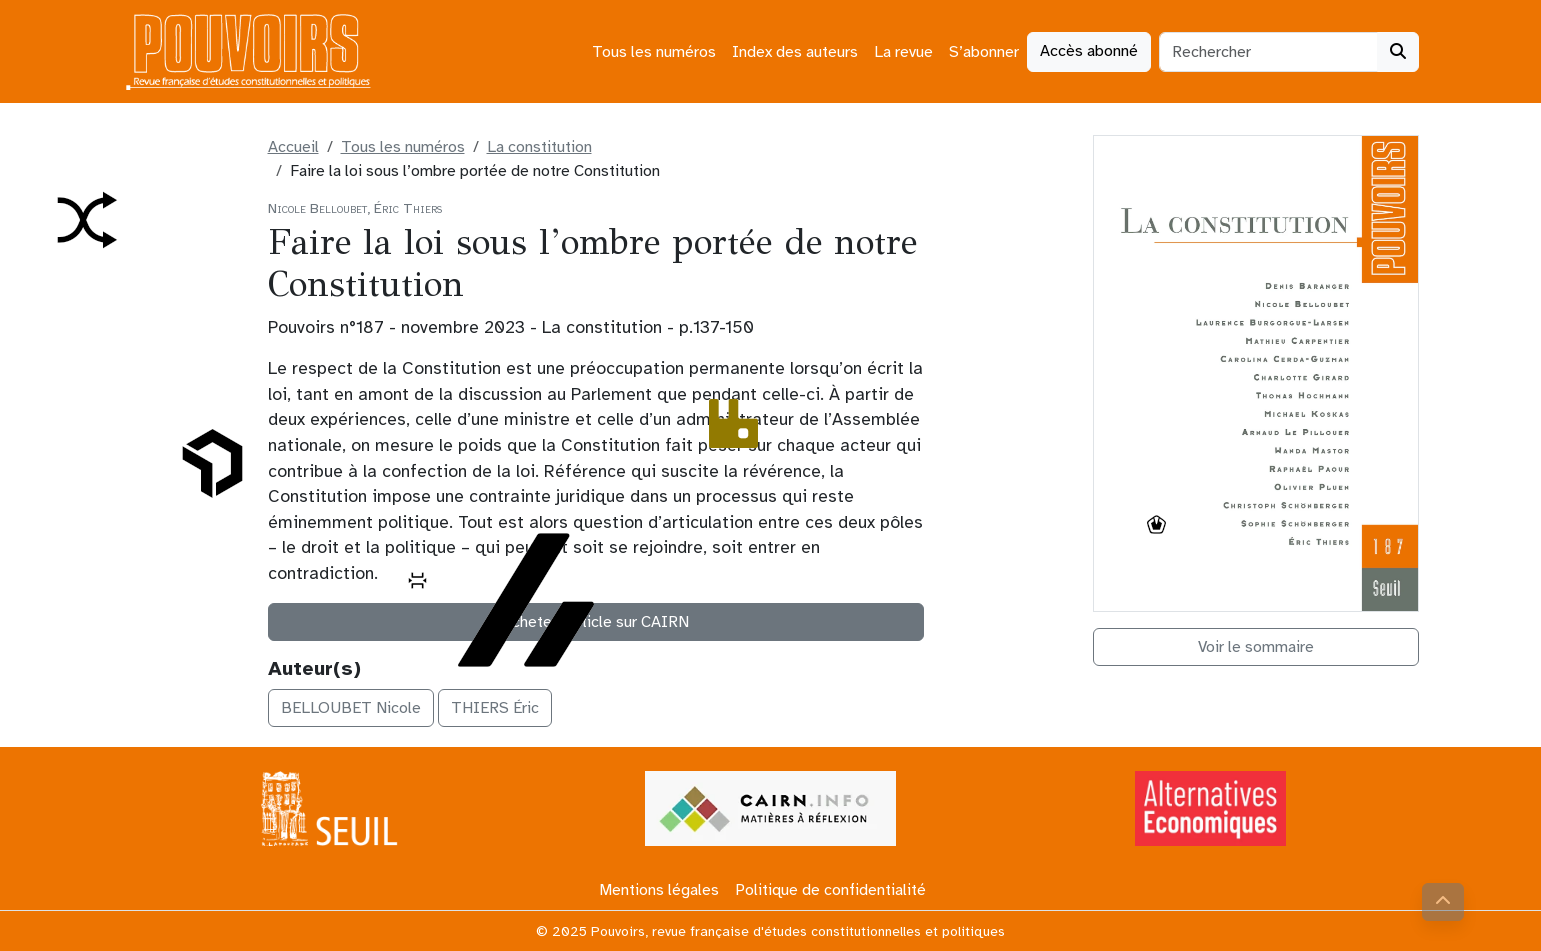 This screenshot has width=1541, height=951. What do you see at coordinates (733, 423) in the screenshot?
I see `rabbitmq messaging service logo` at bounding box center [733, 423].